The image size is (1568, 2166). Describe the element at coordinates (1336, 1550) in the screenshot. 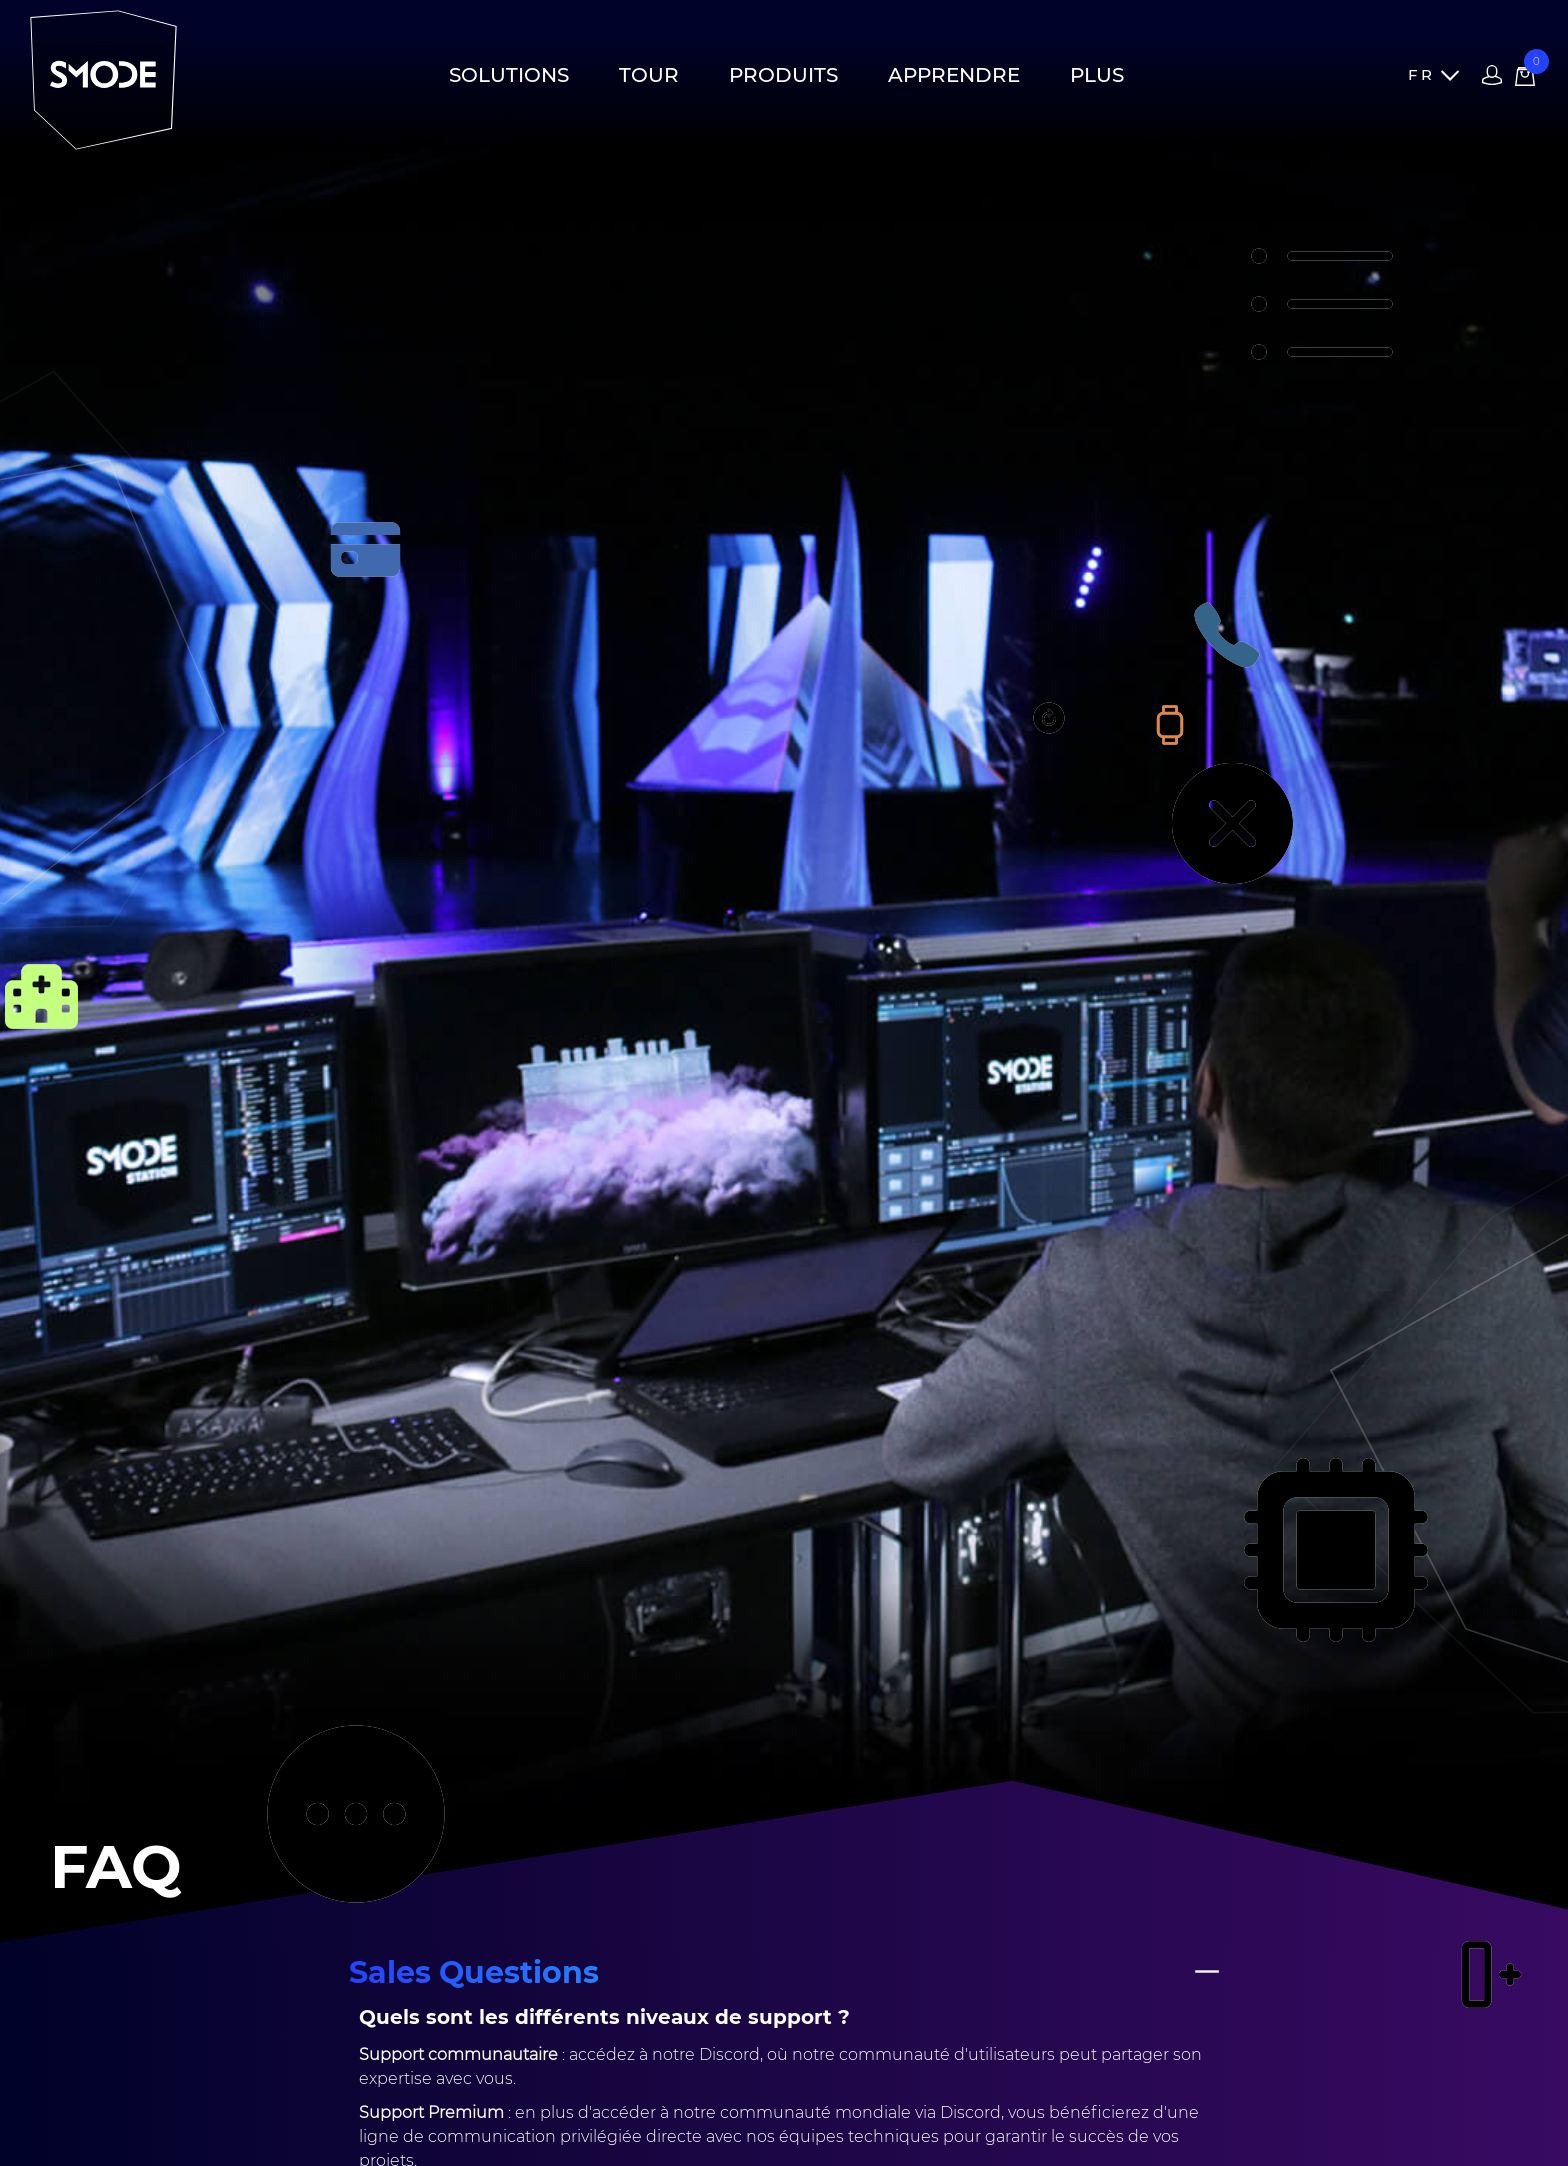

I see `view hardware or processor information` at that location.